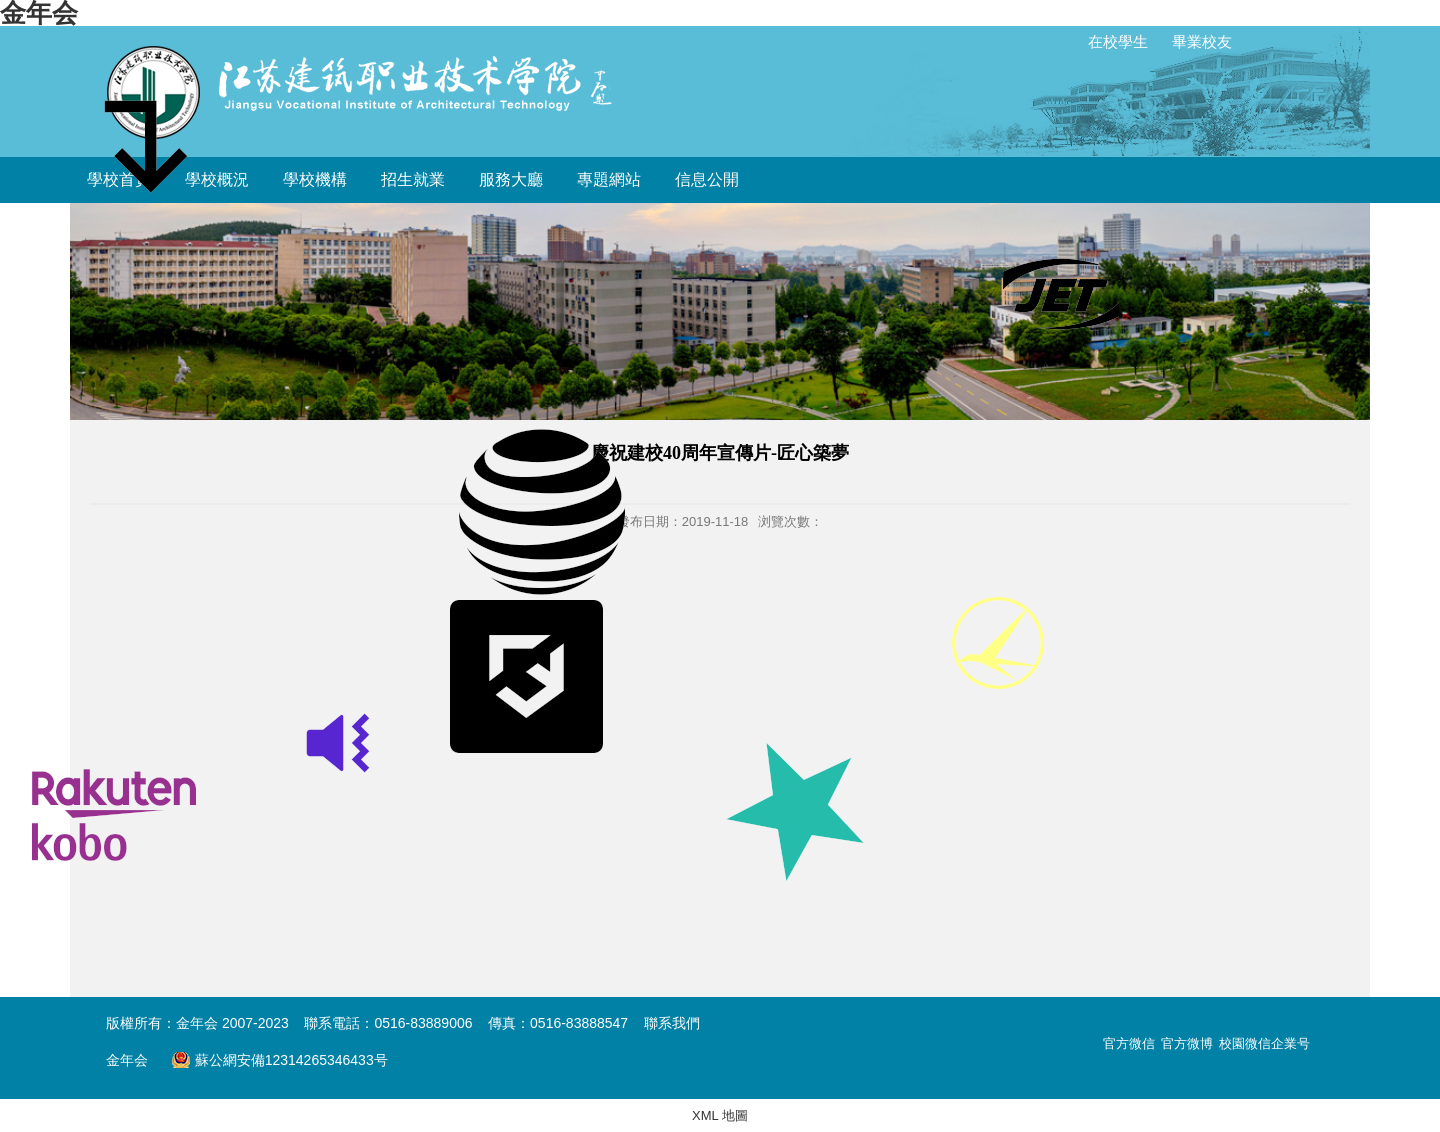 This screenshot has width=1440, height=1132. I want to click on set device to vibrate mode, so click(340, 743).